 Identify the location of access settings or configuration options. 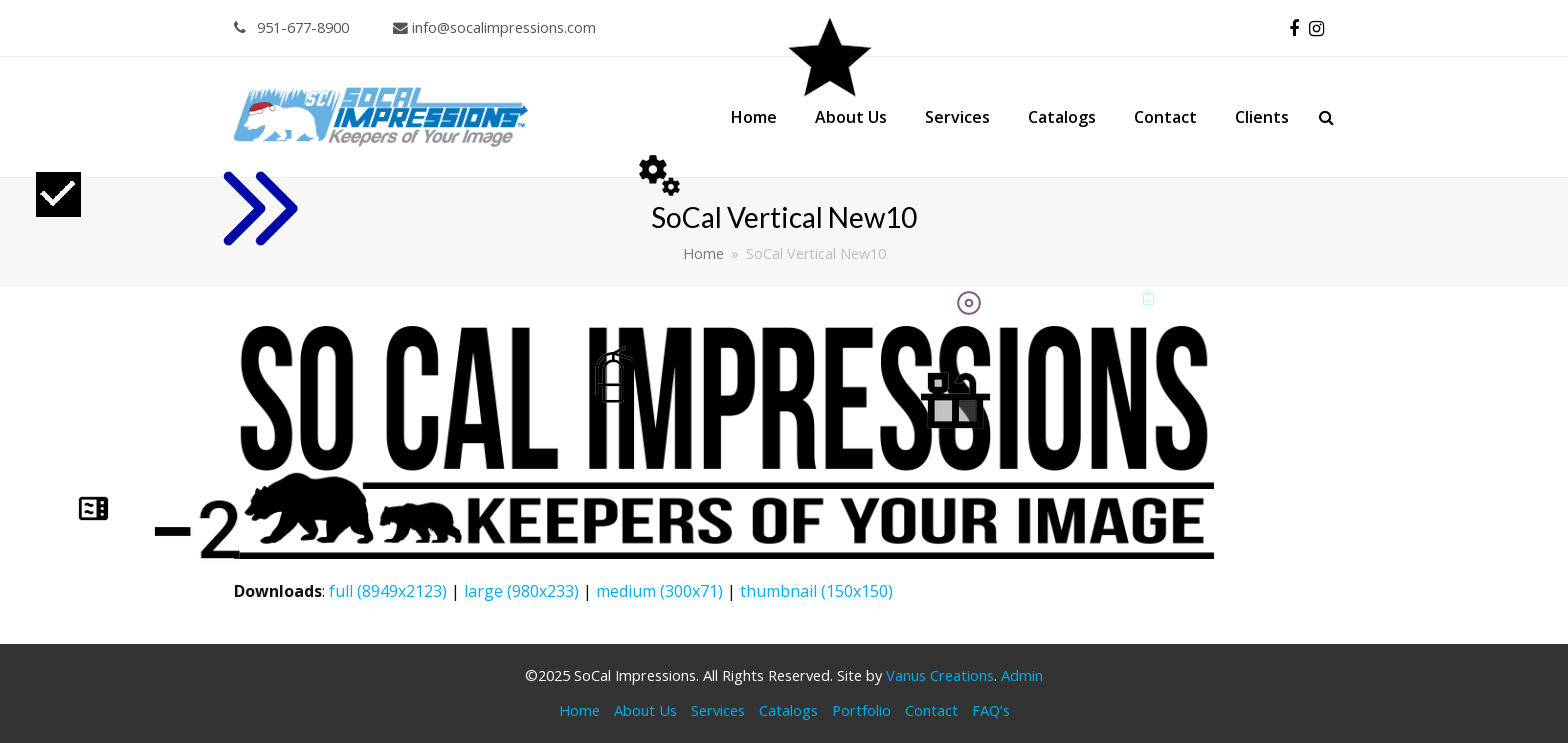
(659, 175).